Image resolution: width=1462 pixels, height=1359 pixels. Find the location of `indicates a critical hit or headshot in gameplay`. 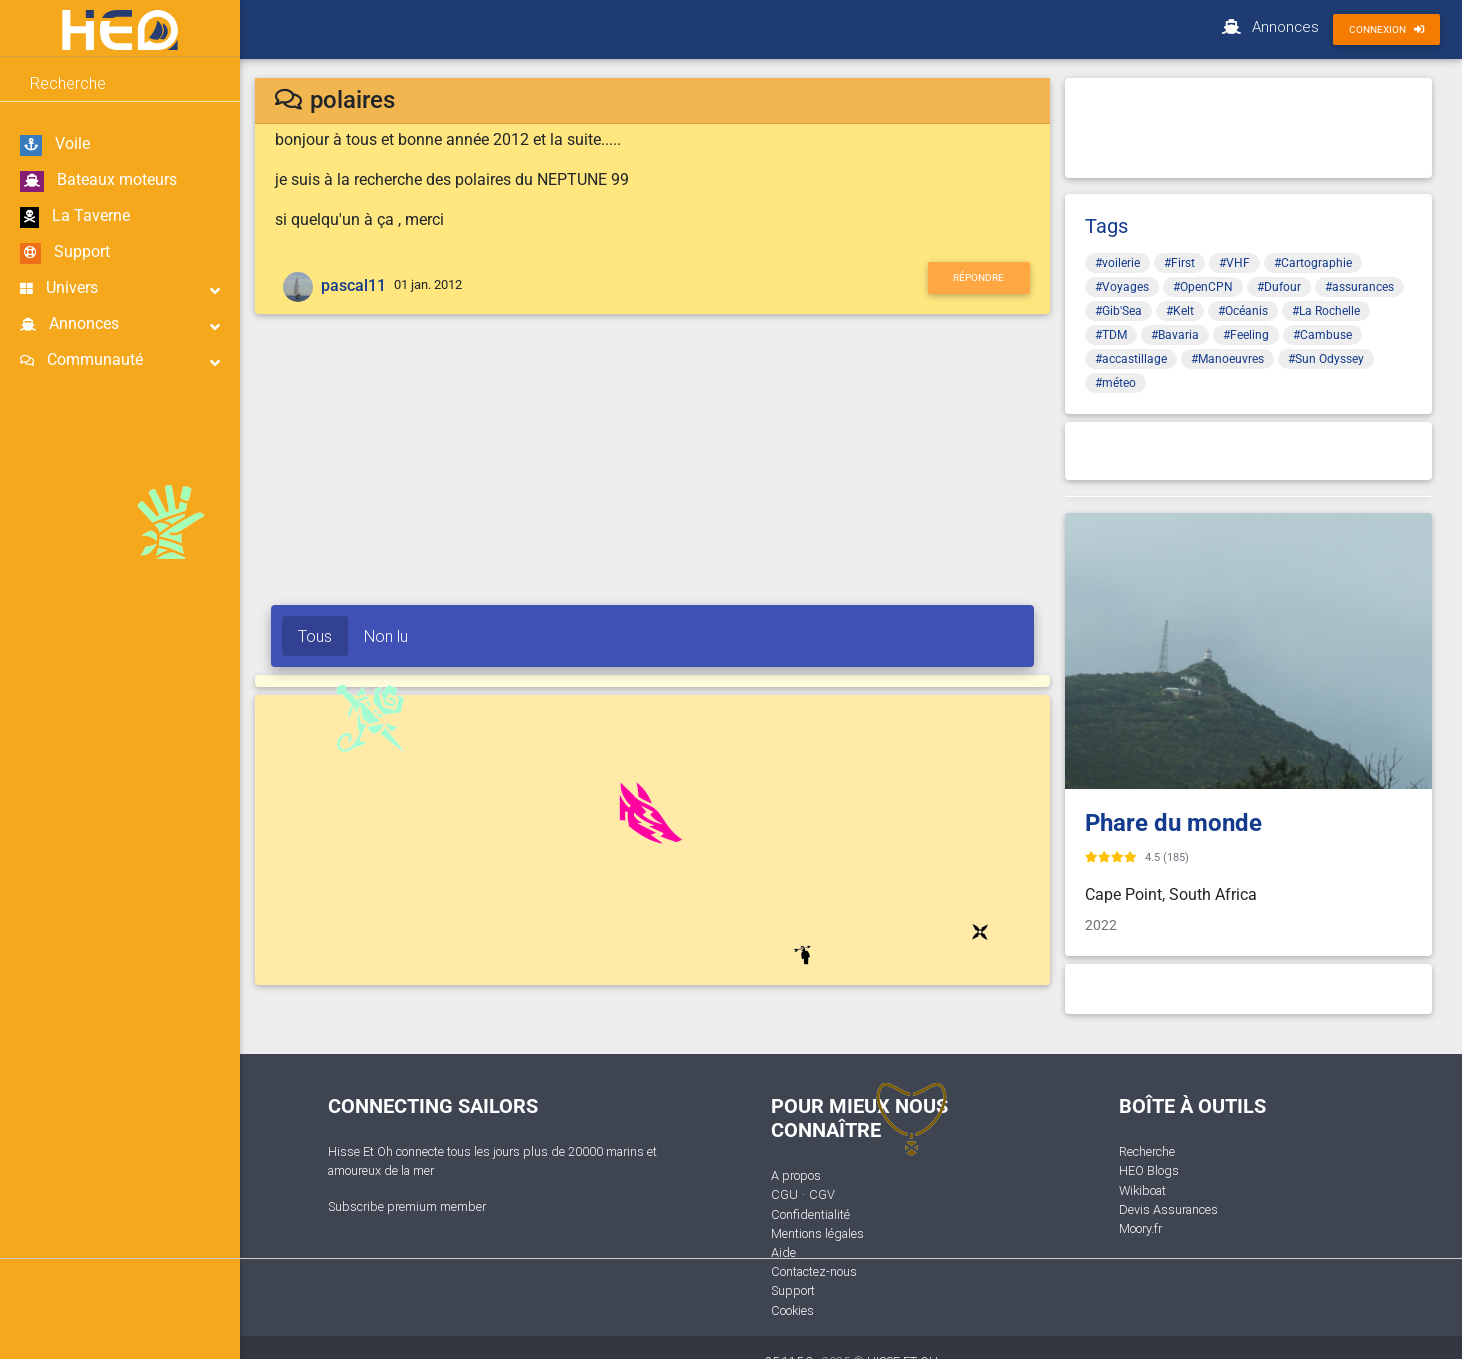

indicates a critical hit or headshot in gameplay is located at coordinates (803, 955).